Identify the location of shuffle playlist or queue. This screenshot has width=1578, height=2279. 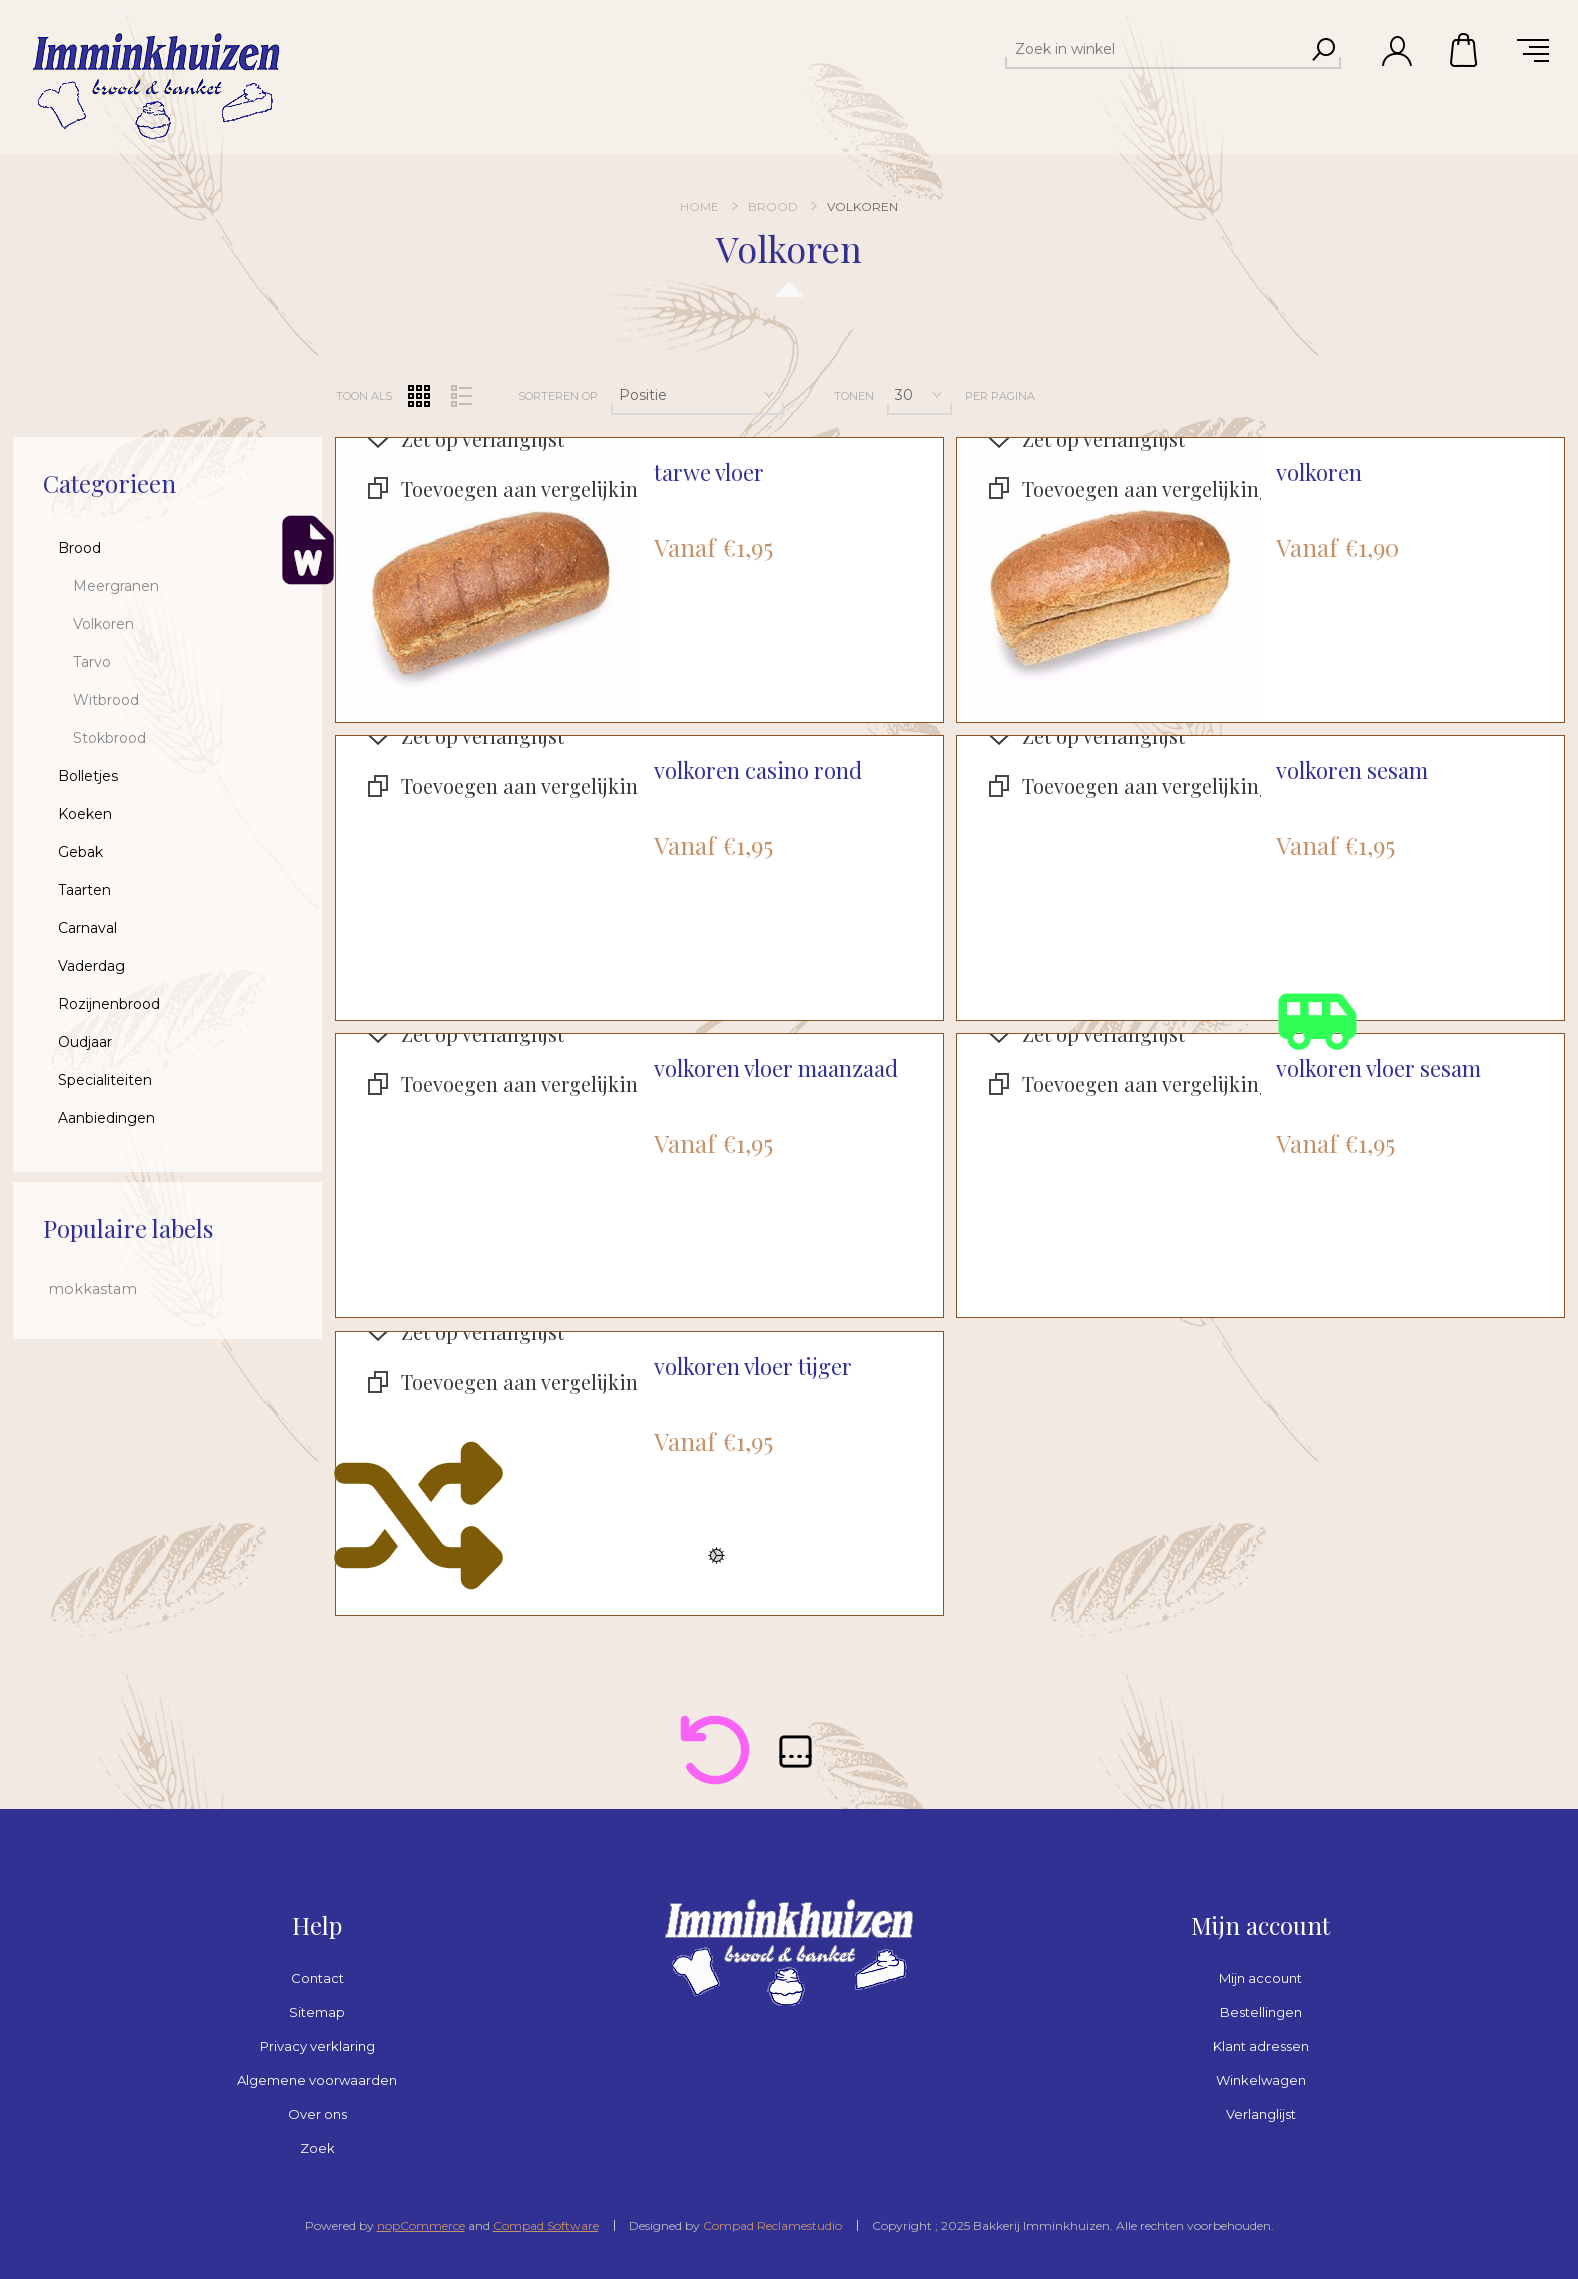
(418, 1515).